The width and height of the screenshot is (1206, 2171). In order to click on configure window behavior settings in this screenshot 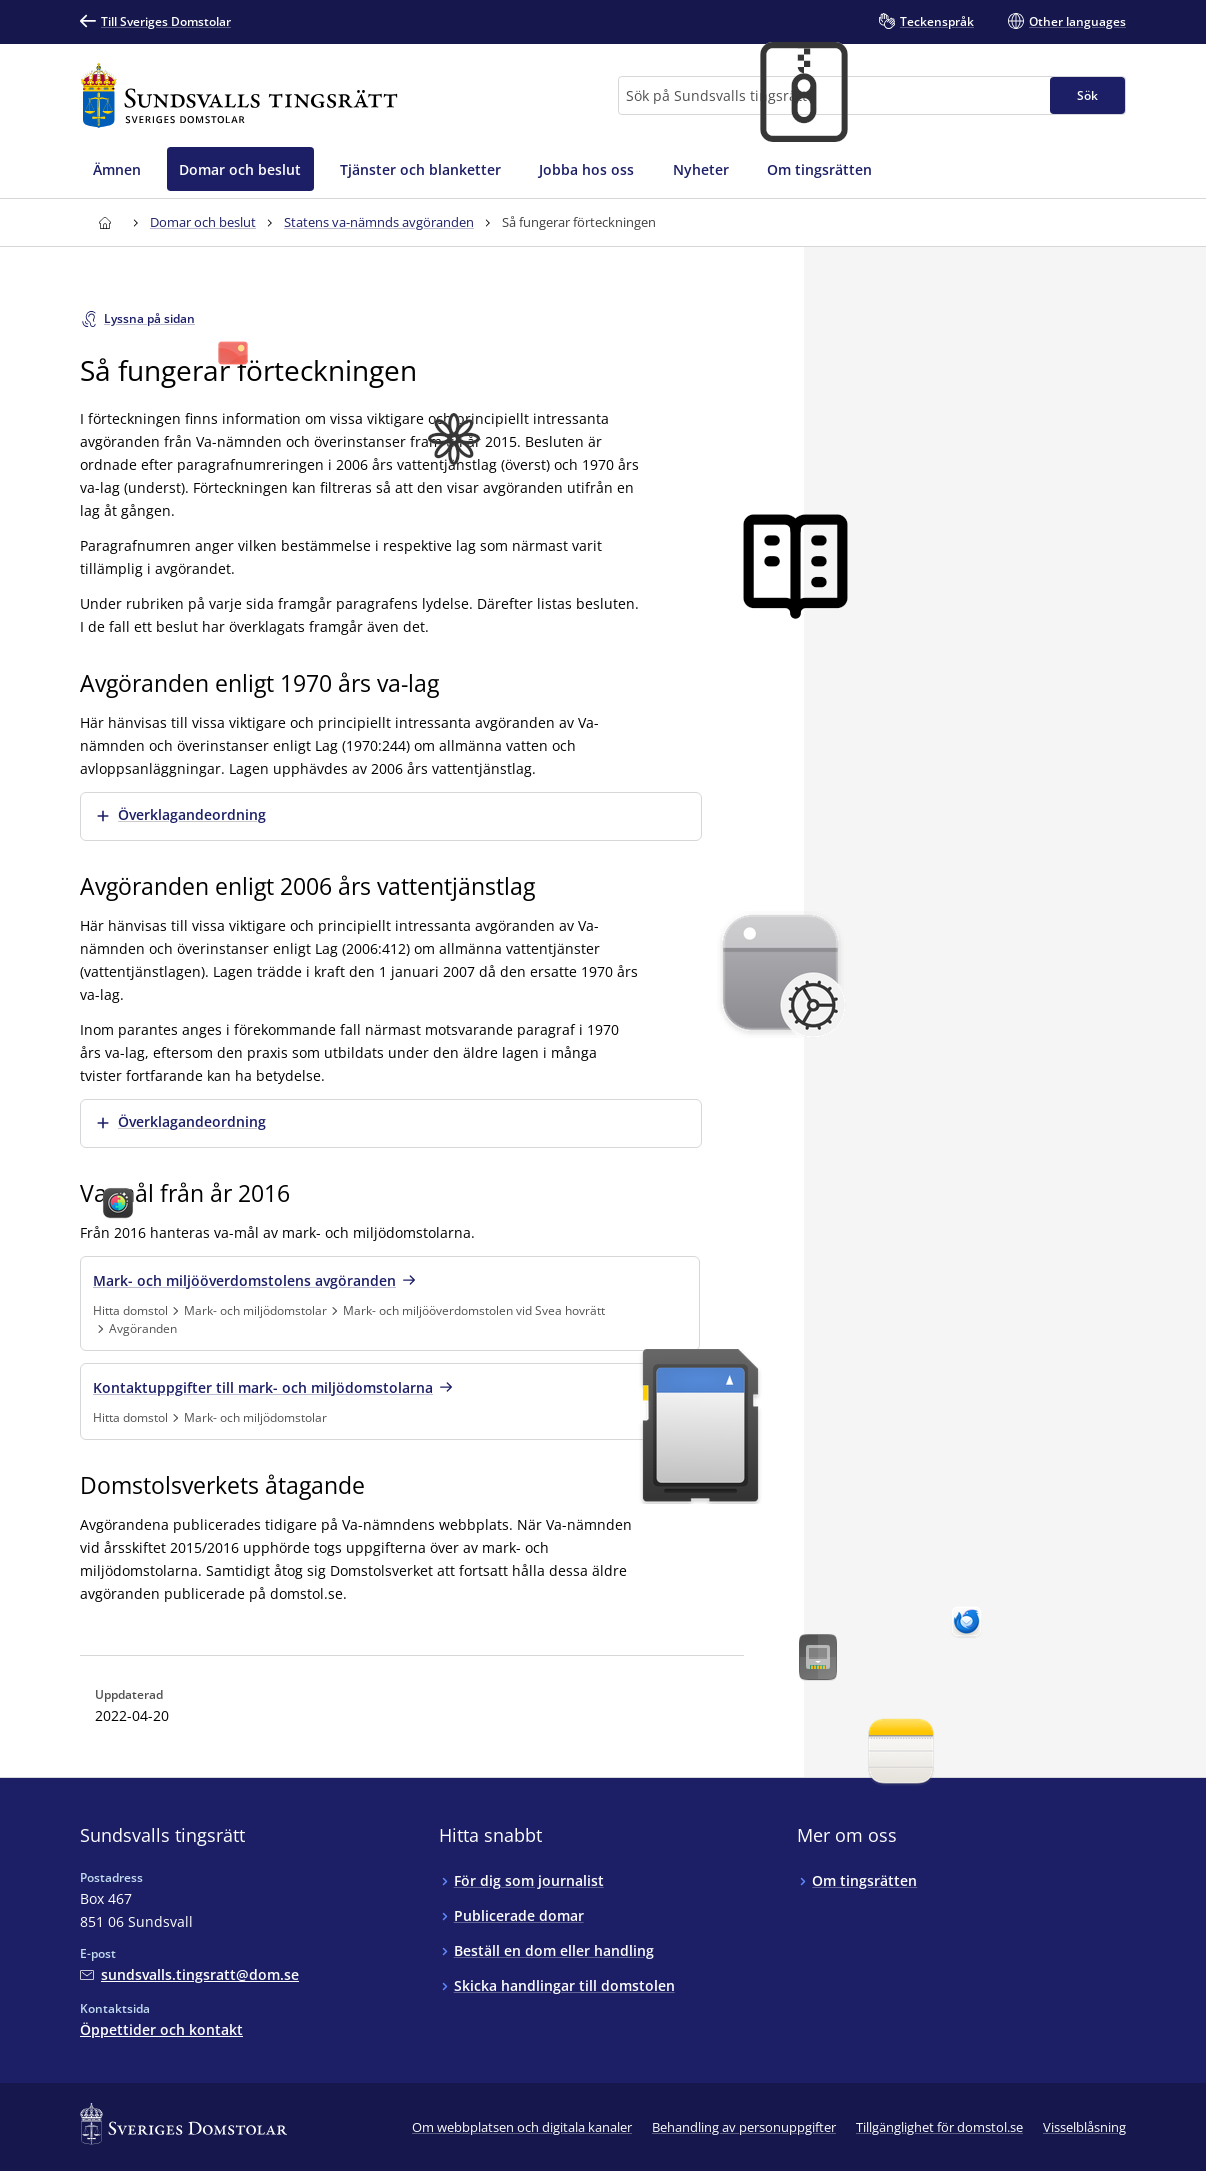, I will do `click(781, 974)`.